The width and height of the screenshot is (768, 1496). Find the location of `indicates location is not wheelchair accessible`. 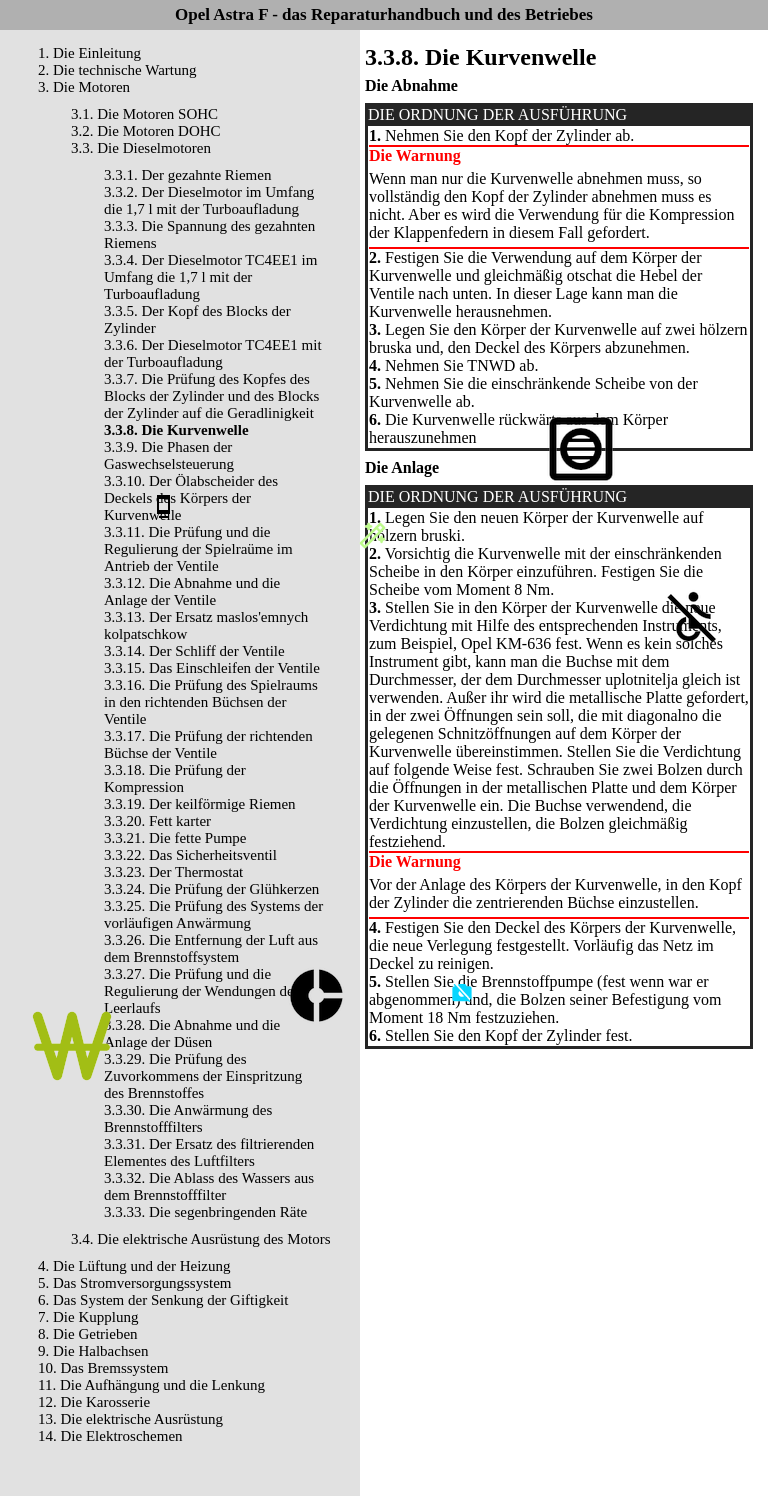

indicates location is not wheelchair accessible is located at coordinates (693, 616).